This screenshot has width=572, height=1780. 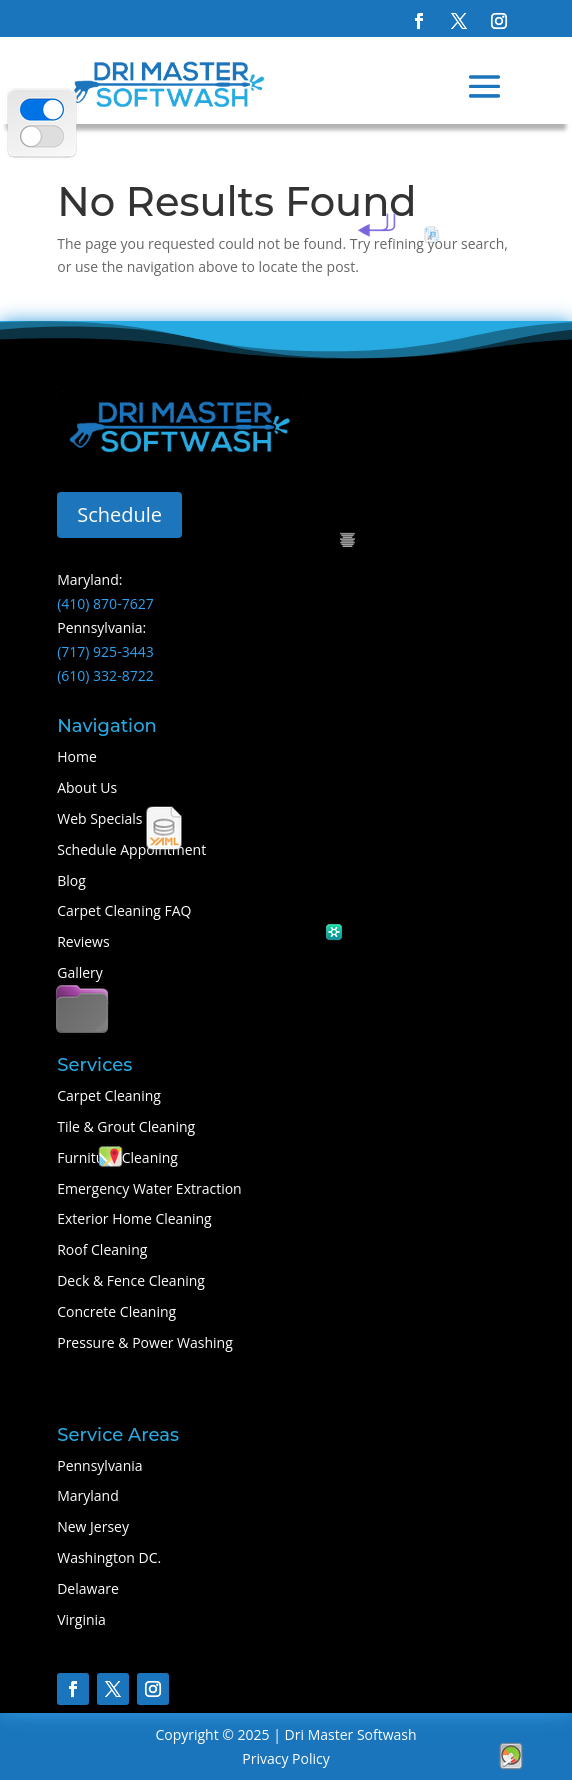 I want to click on open GParted disk partition editor, so click(x=511, y=1756).